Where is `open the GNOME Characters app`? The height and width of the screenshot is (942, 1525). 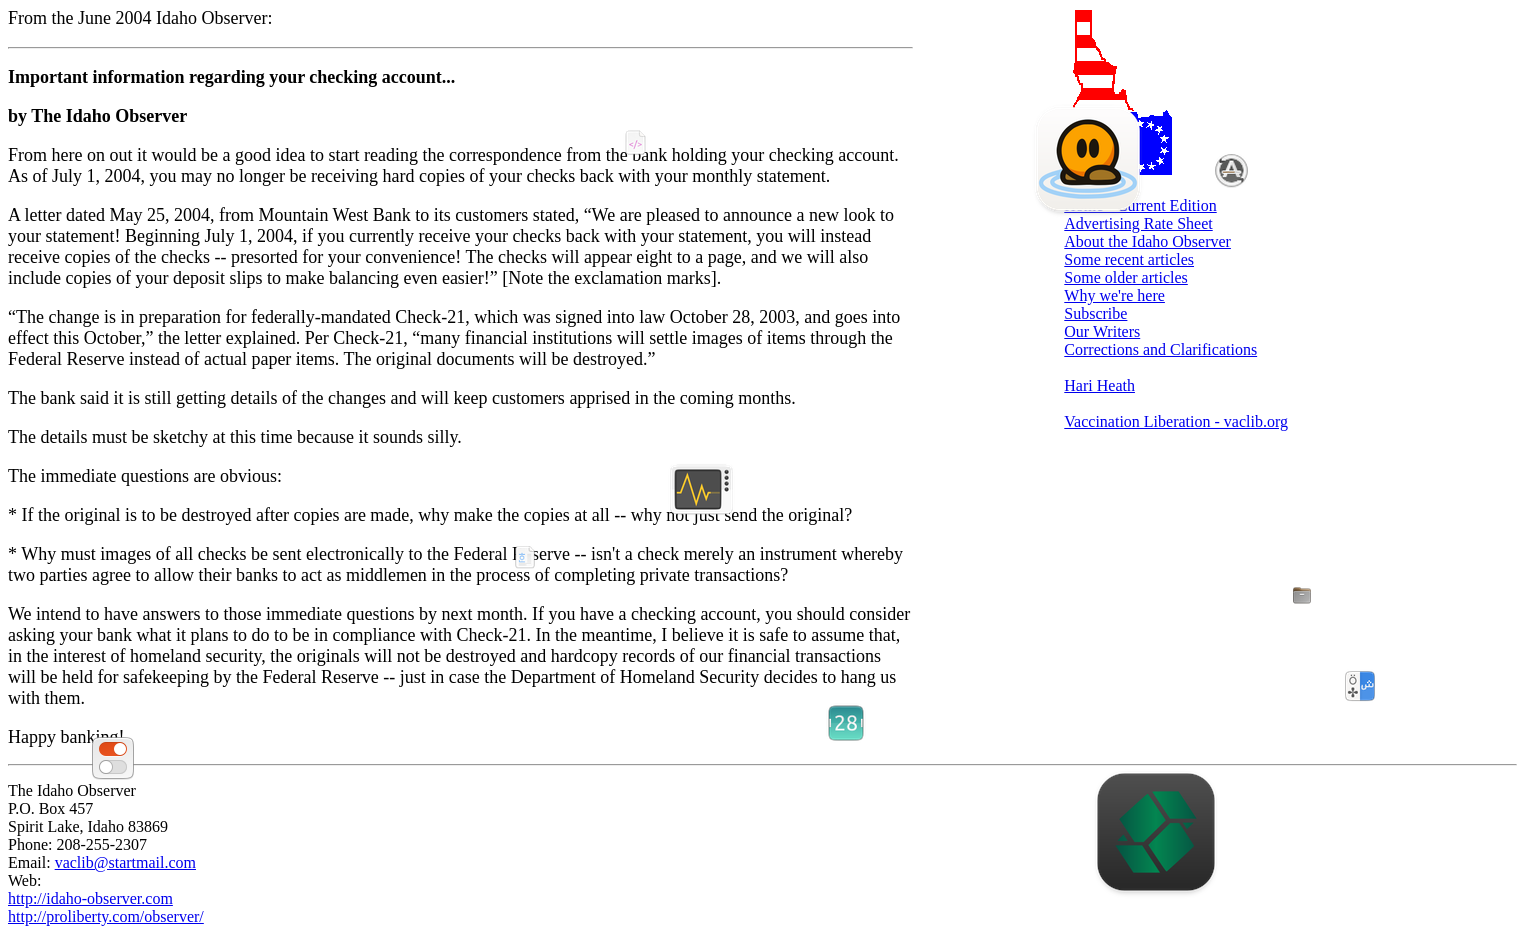
open the GNOME Characters app is located at coordinates (1360, 686).